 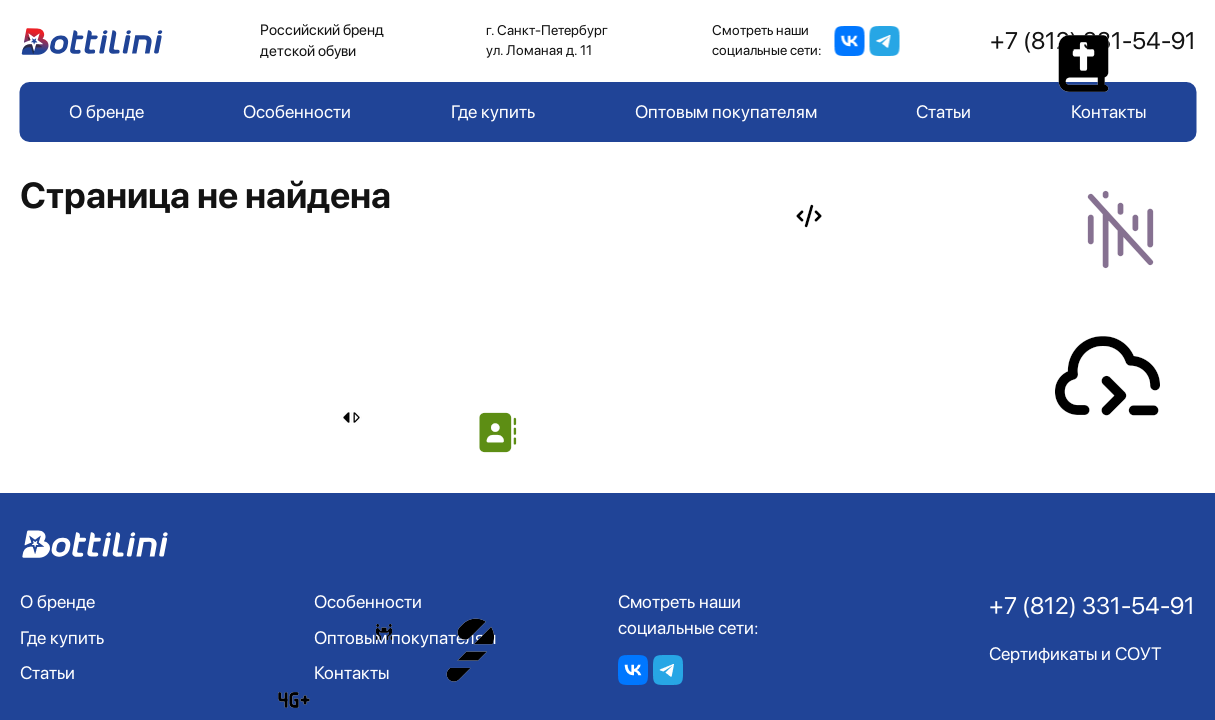 I want to click on indicates 4G+ or LTE-Advanced network connectivity, so click(x=294, y=700).